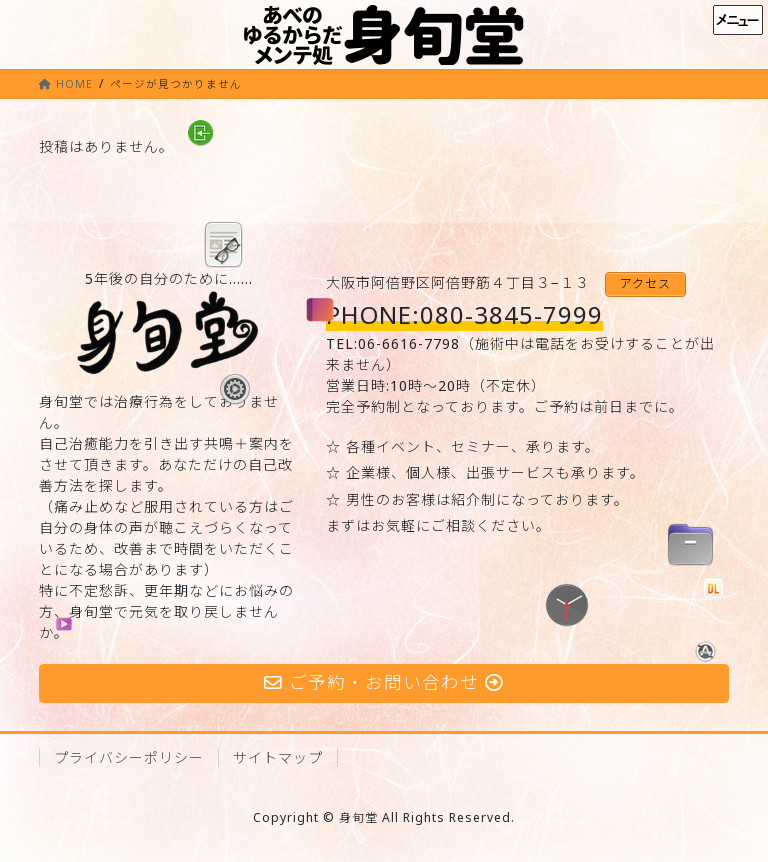  Describe the element at coordinates (320, 309) in the screenshot. I see `access the desktop folder` at that location.